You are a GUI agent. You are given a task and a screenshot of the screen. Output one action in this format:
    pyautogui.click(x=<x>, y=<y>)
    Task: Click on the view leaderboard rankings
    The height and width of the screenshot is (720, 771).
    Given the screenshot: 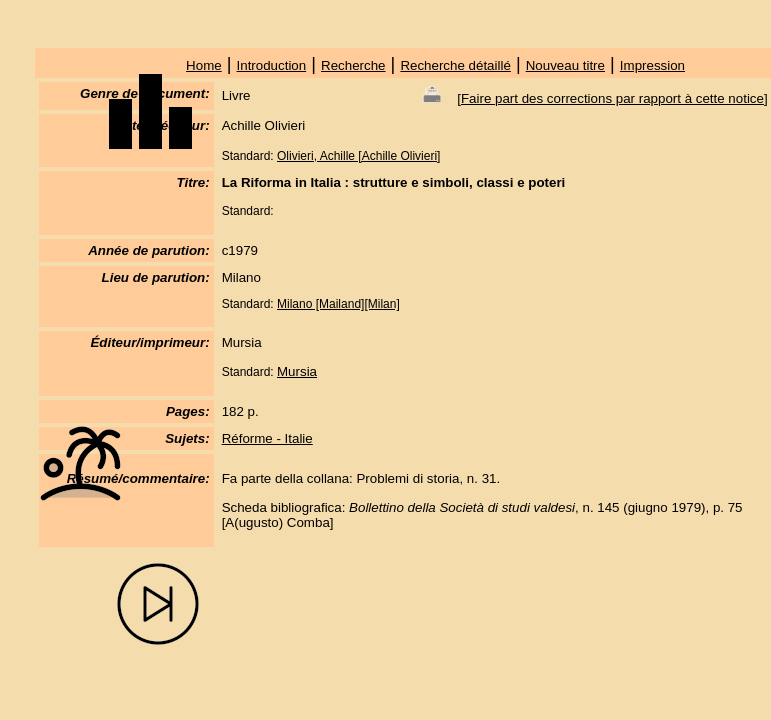 What is the action you would take?
    pyautogui.click(x=150, y=111)
    